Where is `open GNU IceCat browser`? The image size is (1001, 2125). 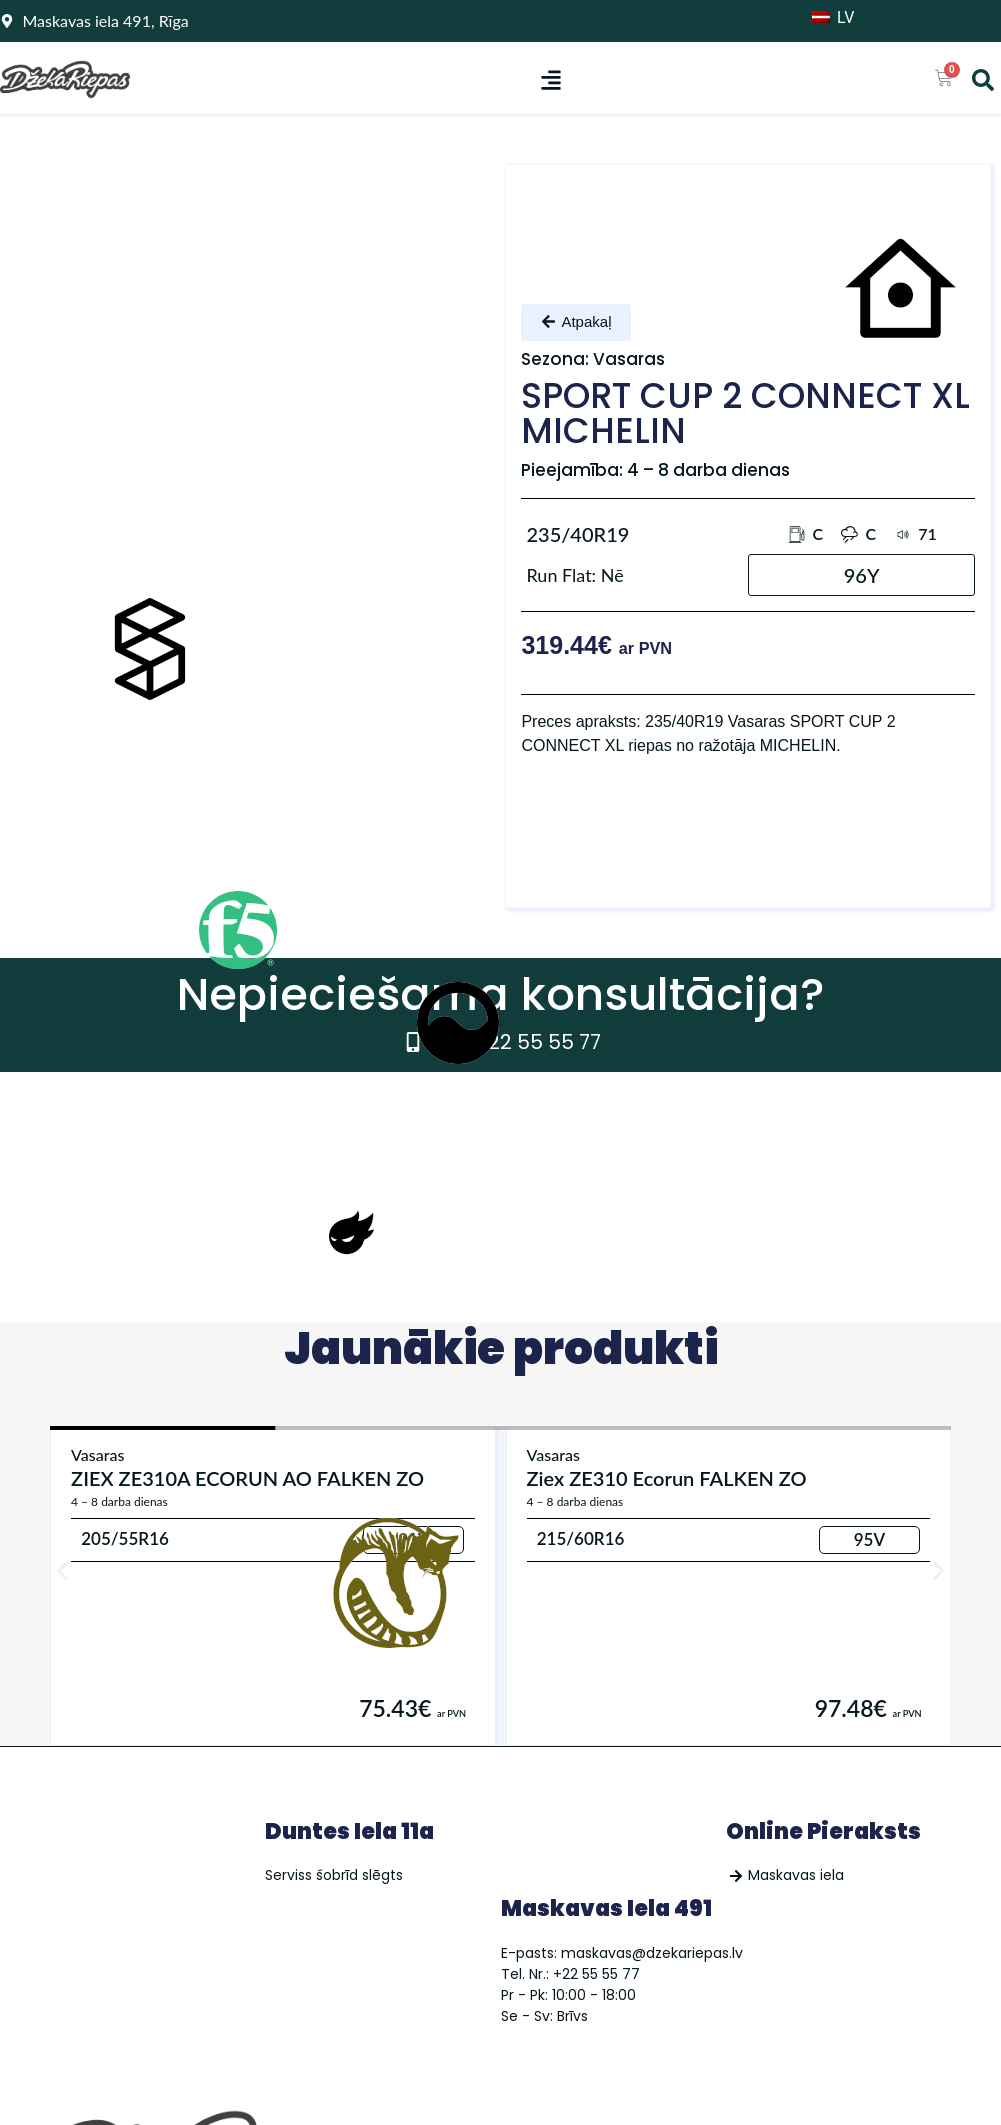 open GNU IceCat browser is located at coordinates (396, 1583).